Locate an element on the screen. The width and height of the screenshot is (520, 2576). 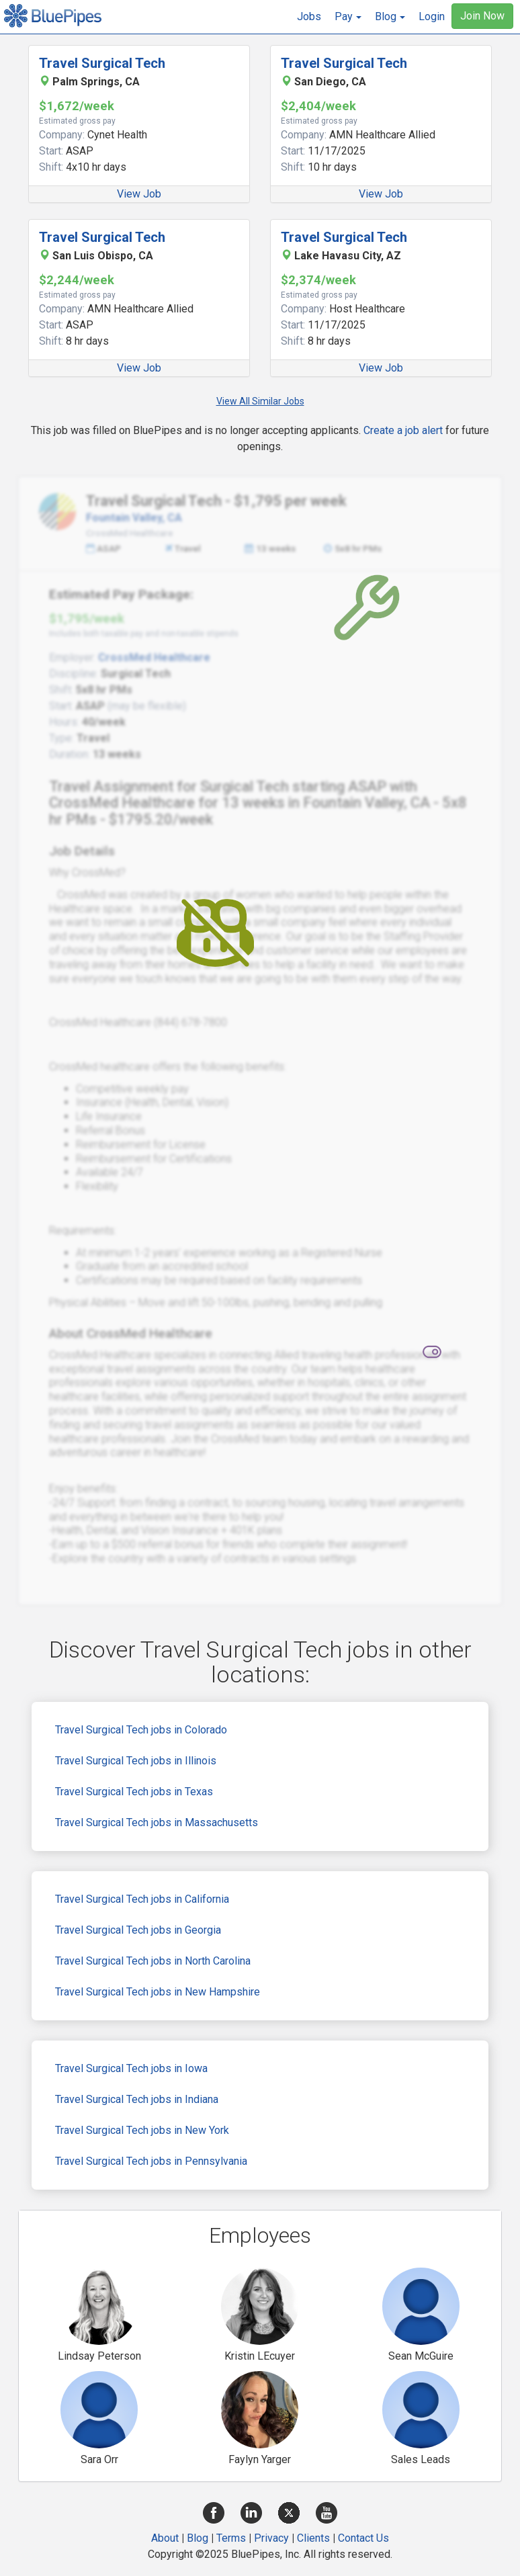
access settings or configuration options is located at coordinates (365, 609).